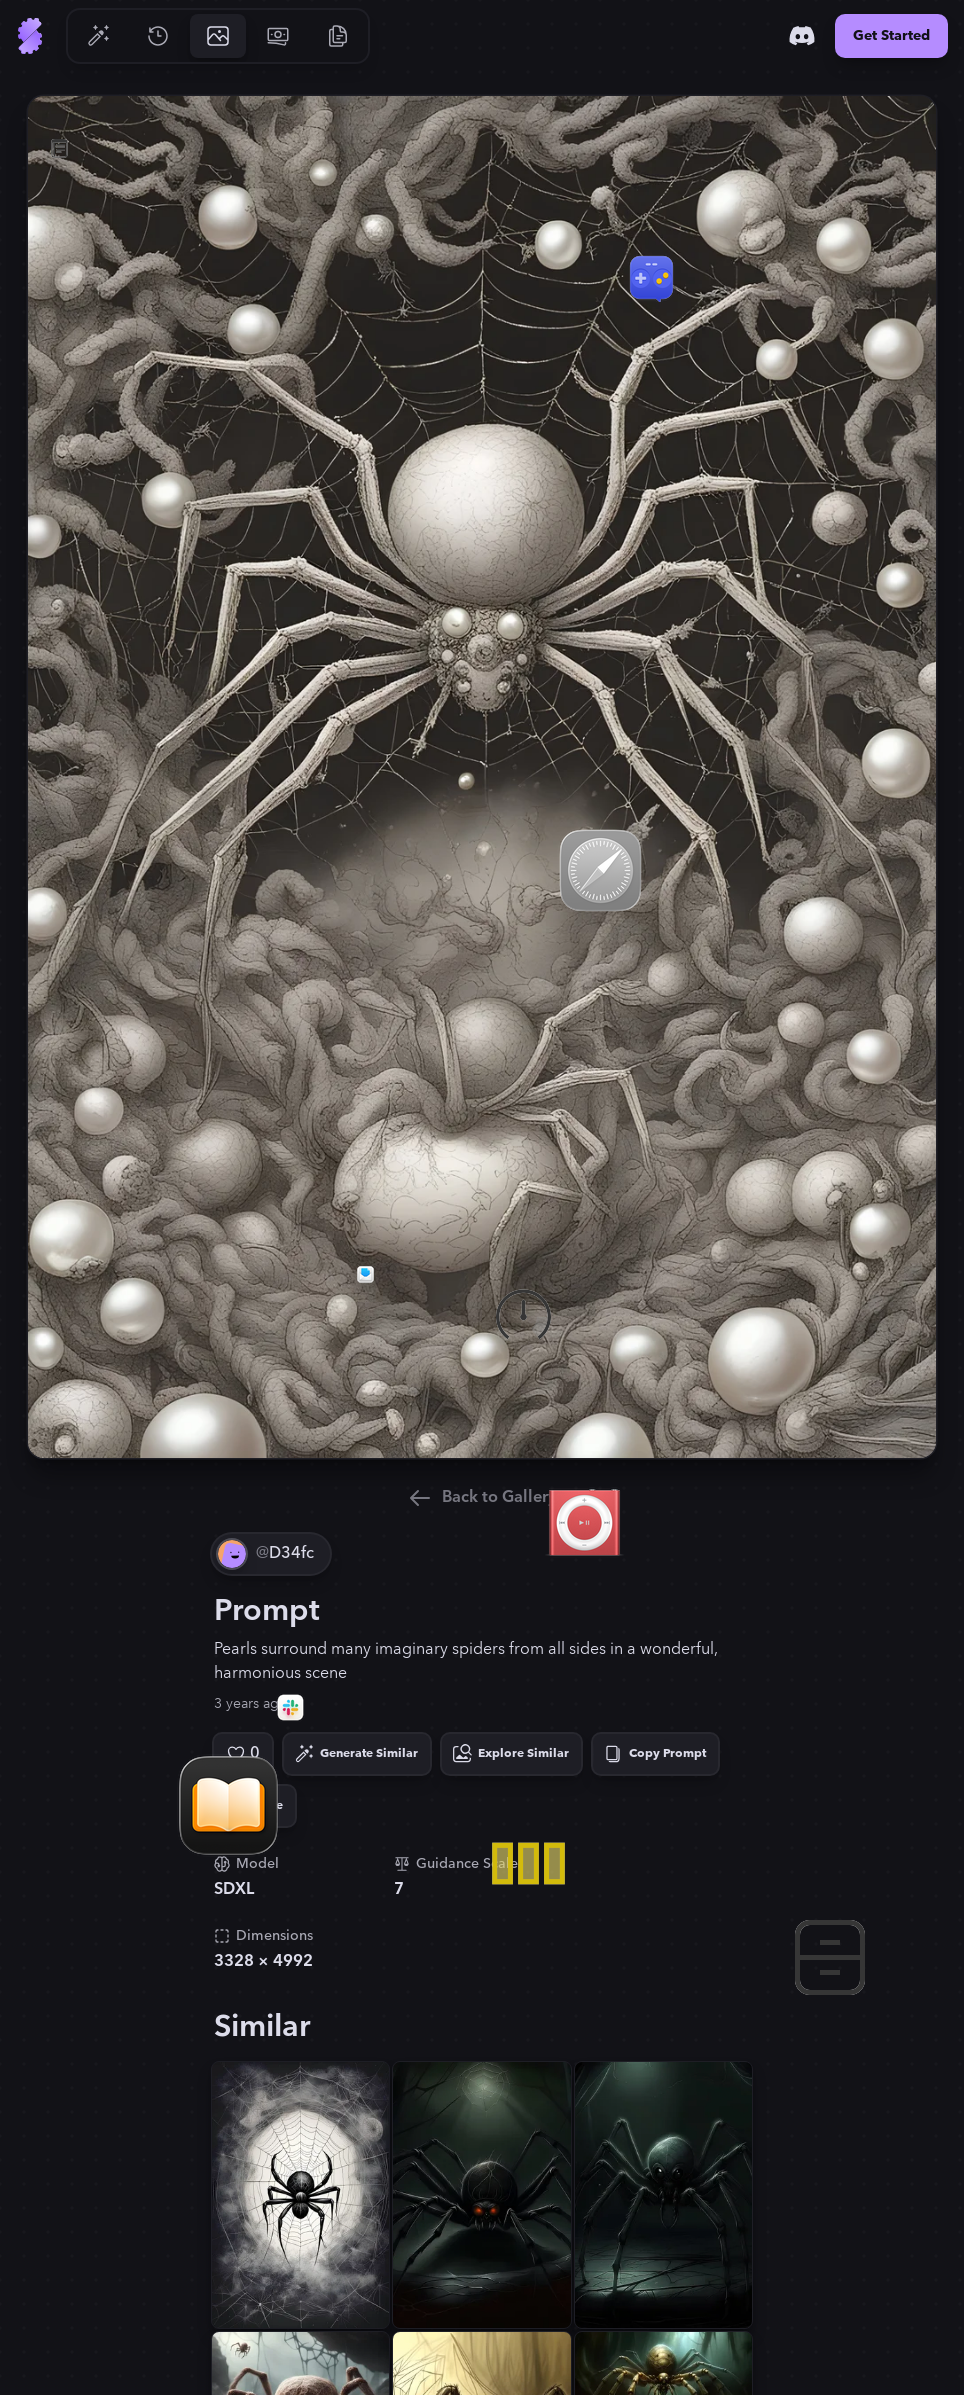 This screenshot has height=2395, width=964. I want to click on open the Books app, so click(228, 1805).